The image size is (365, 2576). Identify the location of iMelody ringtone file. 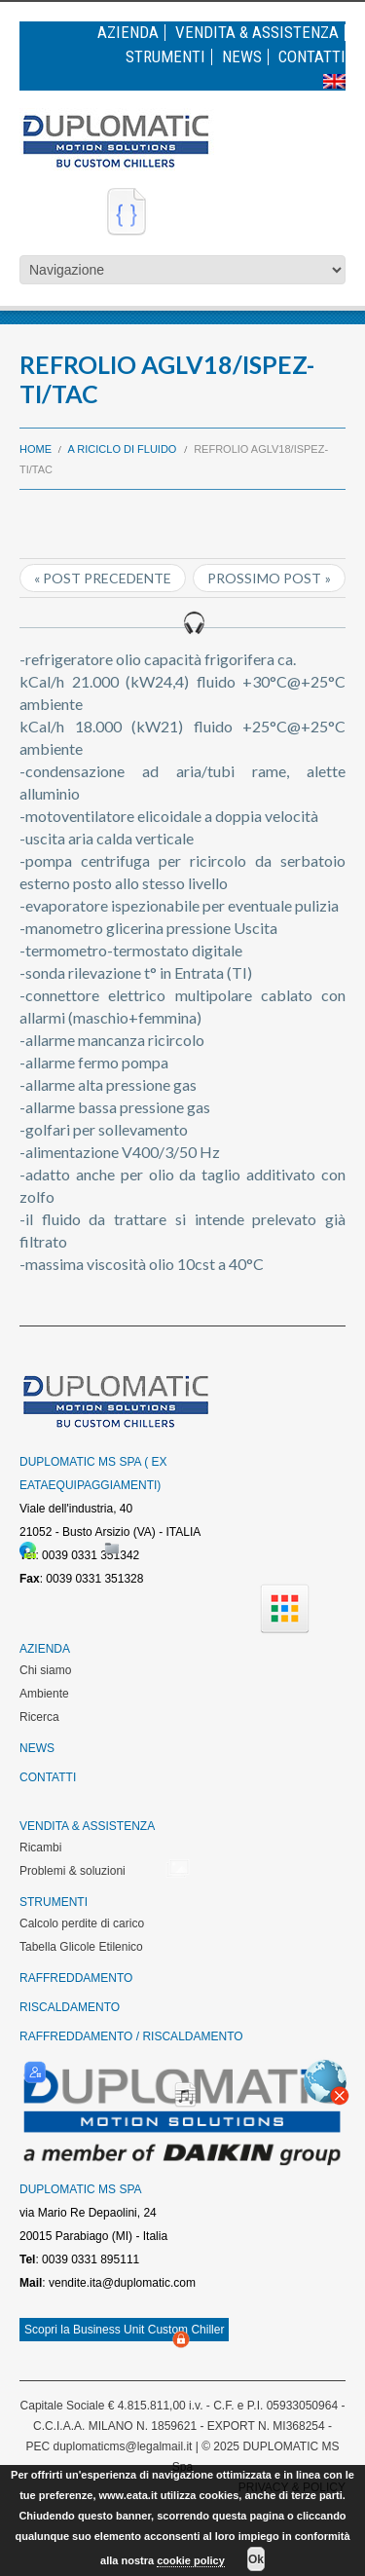
(185, 2094).